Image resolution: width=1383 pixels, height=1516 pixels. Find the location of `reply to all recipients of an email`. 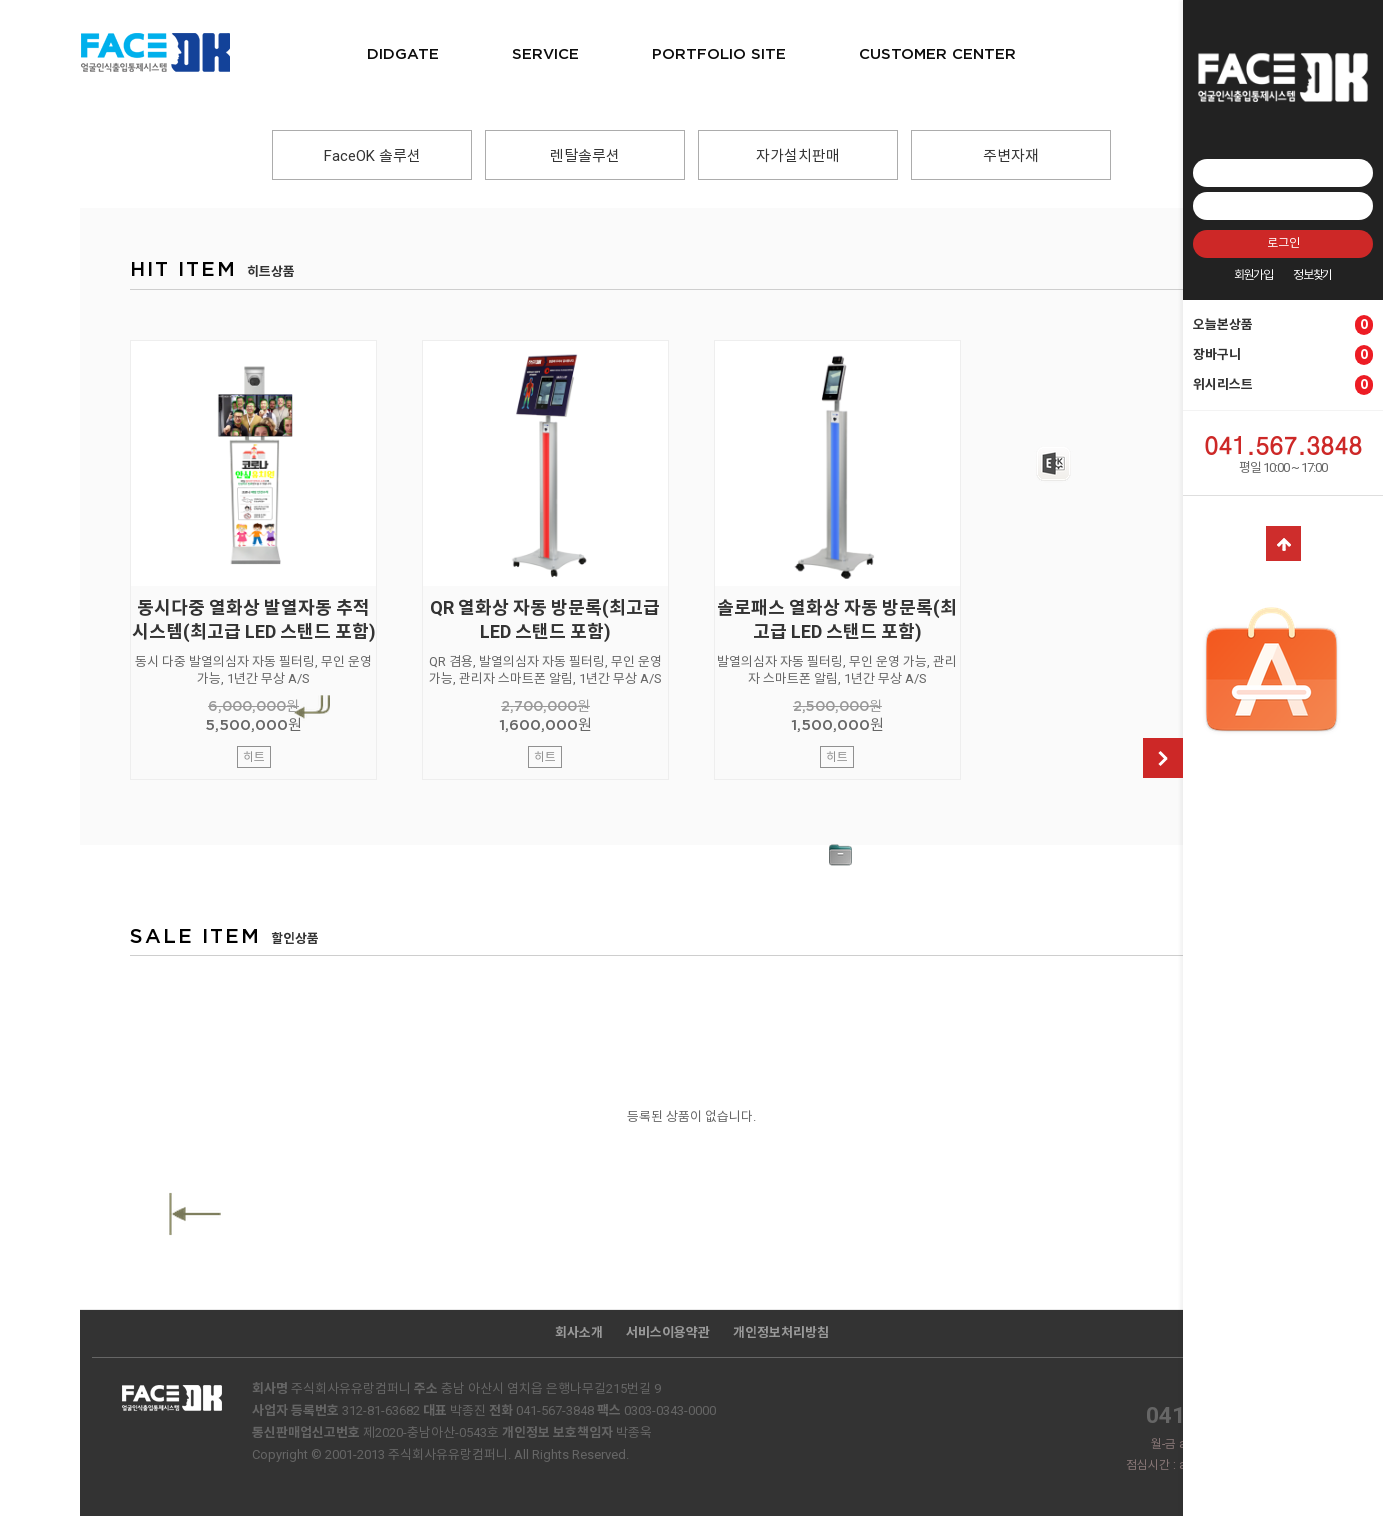

reply to all recipients of an email is located at coordinates (311, 704).